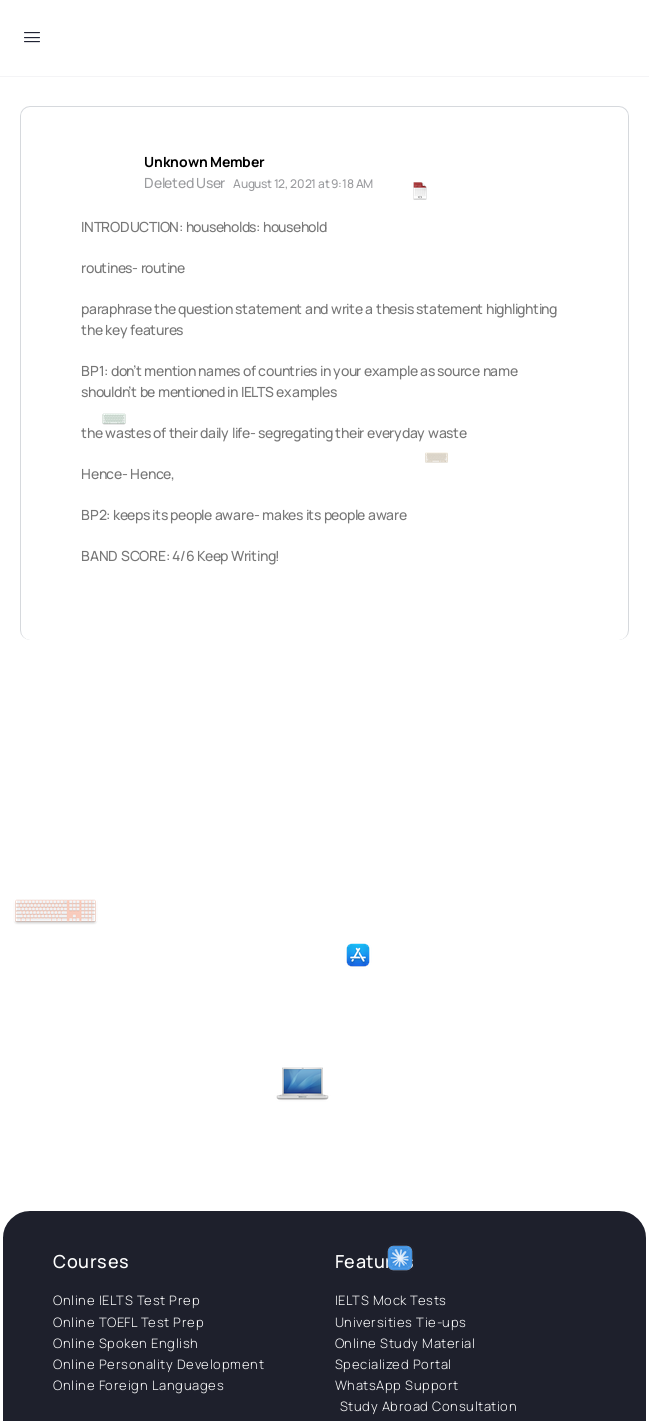 Image resolution: width=649 pixels, height=1421 pixels. Describe the element at coordinates (400, 1258) in the screenshot. I see `open the Claude Nest application` at that location.